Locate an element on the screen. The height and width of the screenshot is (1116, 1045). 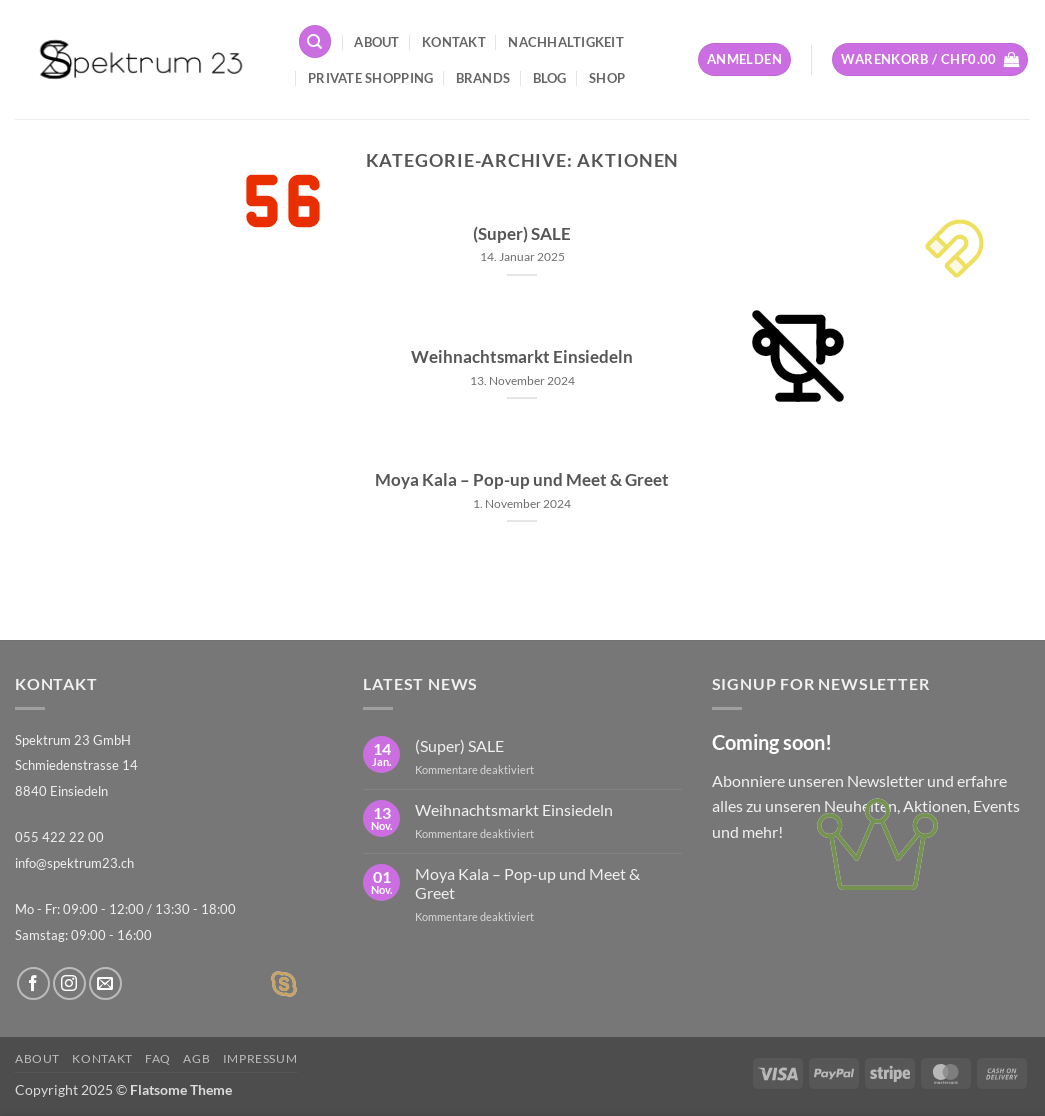
indicates premium or VIP membership status is located at coordinates (877, 850).